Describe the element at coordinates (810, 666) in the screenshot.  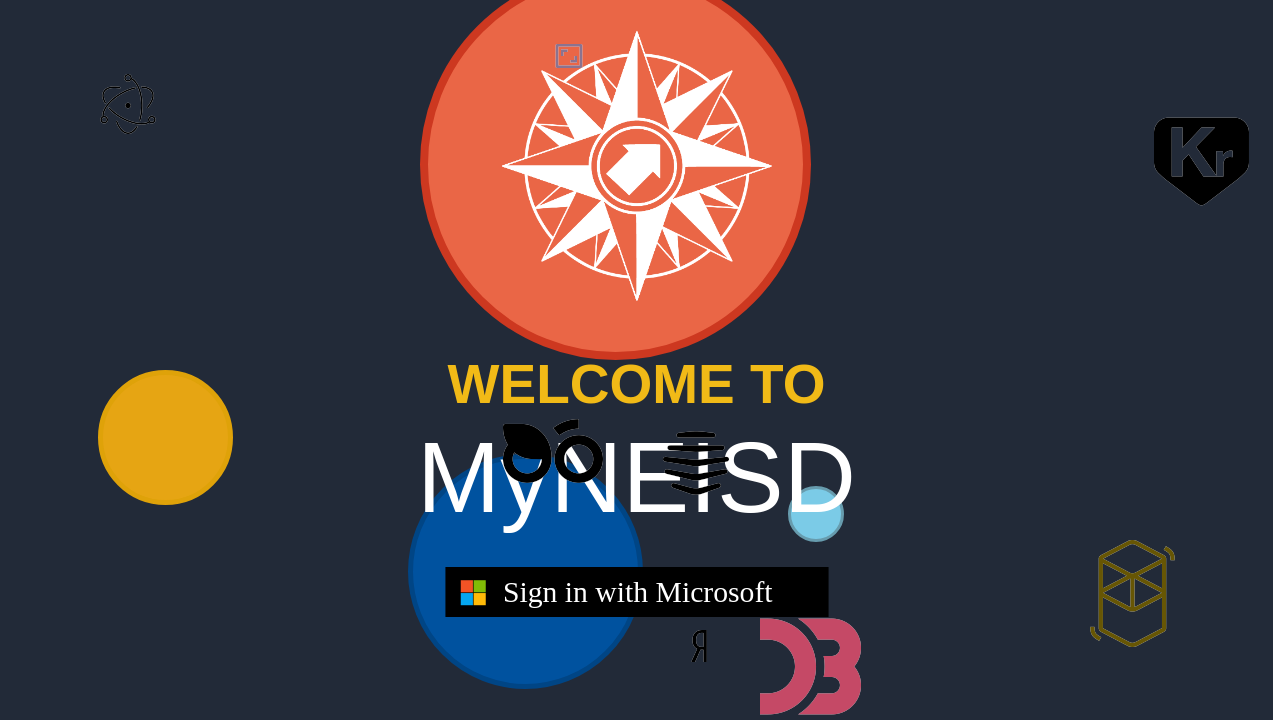
I see `D3.js data visualization library logo` at that location.